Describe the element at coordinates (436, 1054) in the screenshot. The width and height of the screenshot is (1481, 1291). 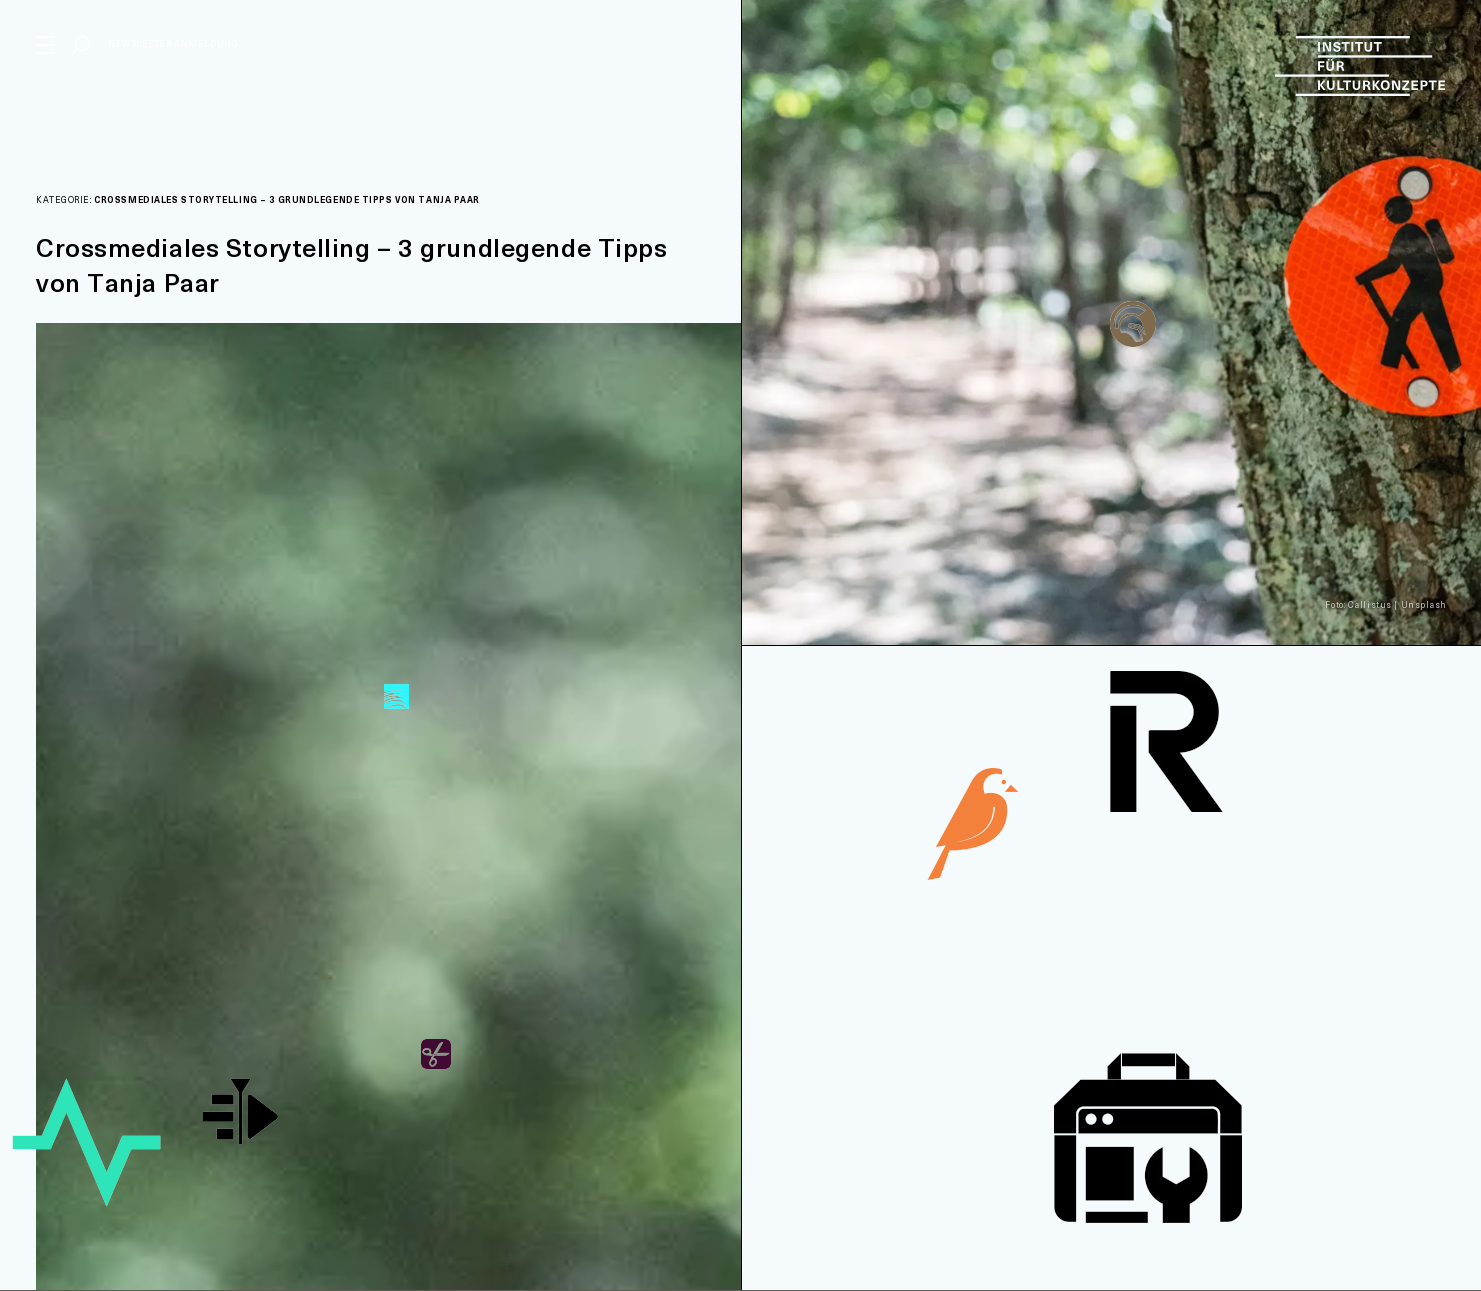
I see `knip app logo` at that location.